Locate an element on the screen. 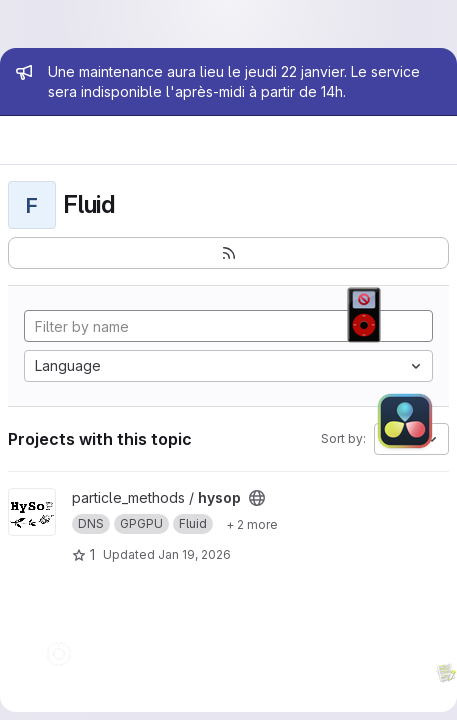  indicates camera is currently active is located at coordinates (59, 654).